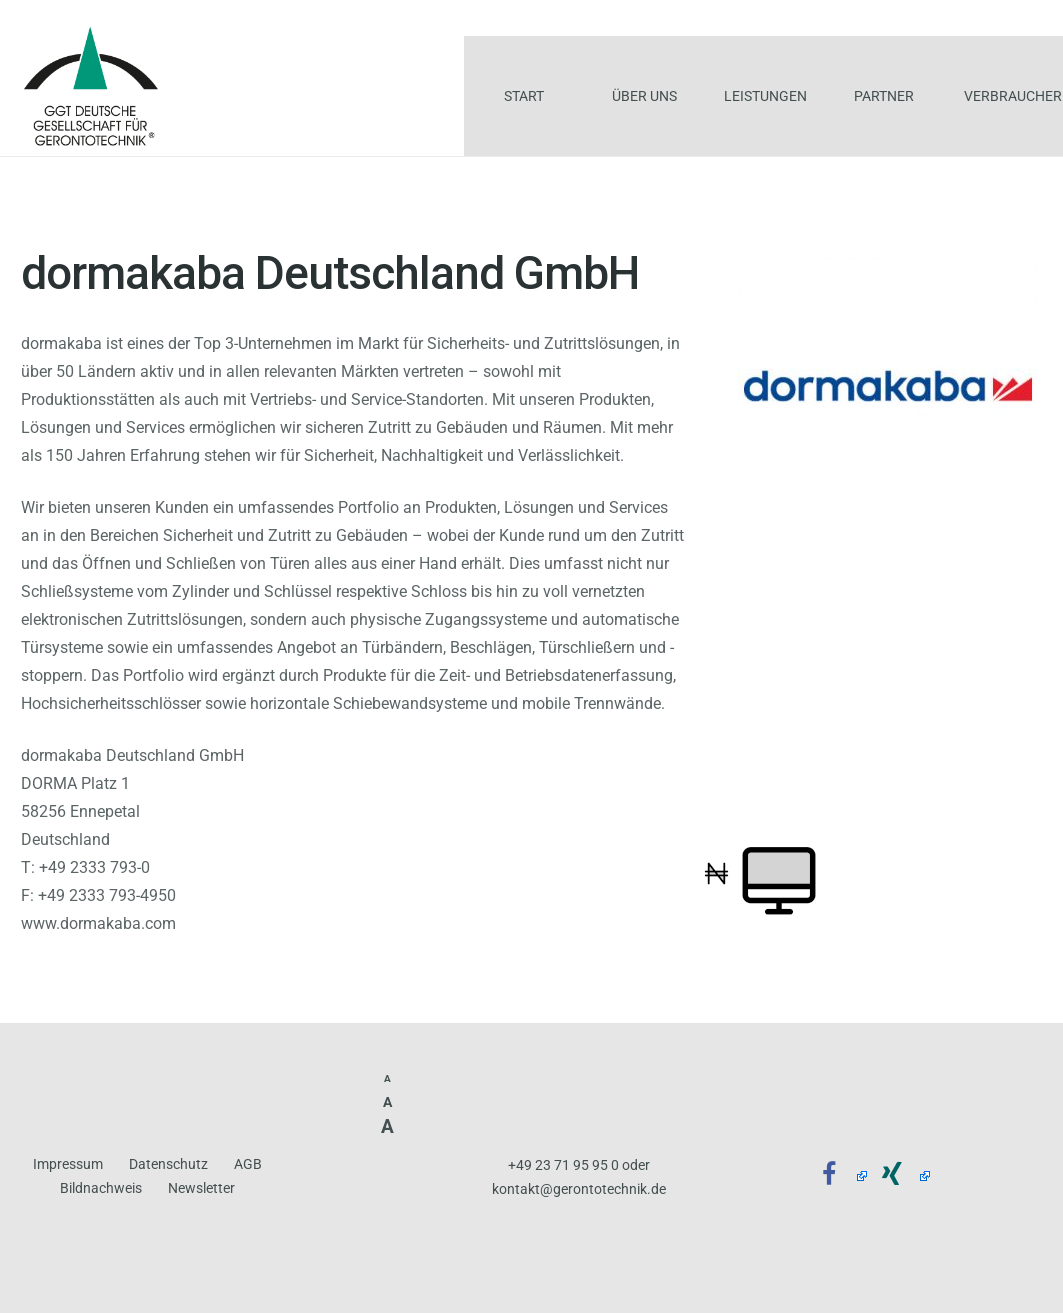 Image resolution: width=1063 pixels, height=1313 pixels. I want to click on view or select Nigerian naira currency, so click(716, 873).